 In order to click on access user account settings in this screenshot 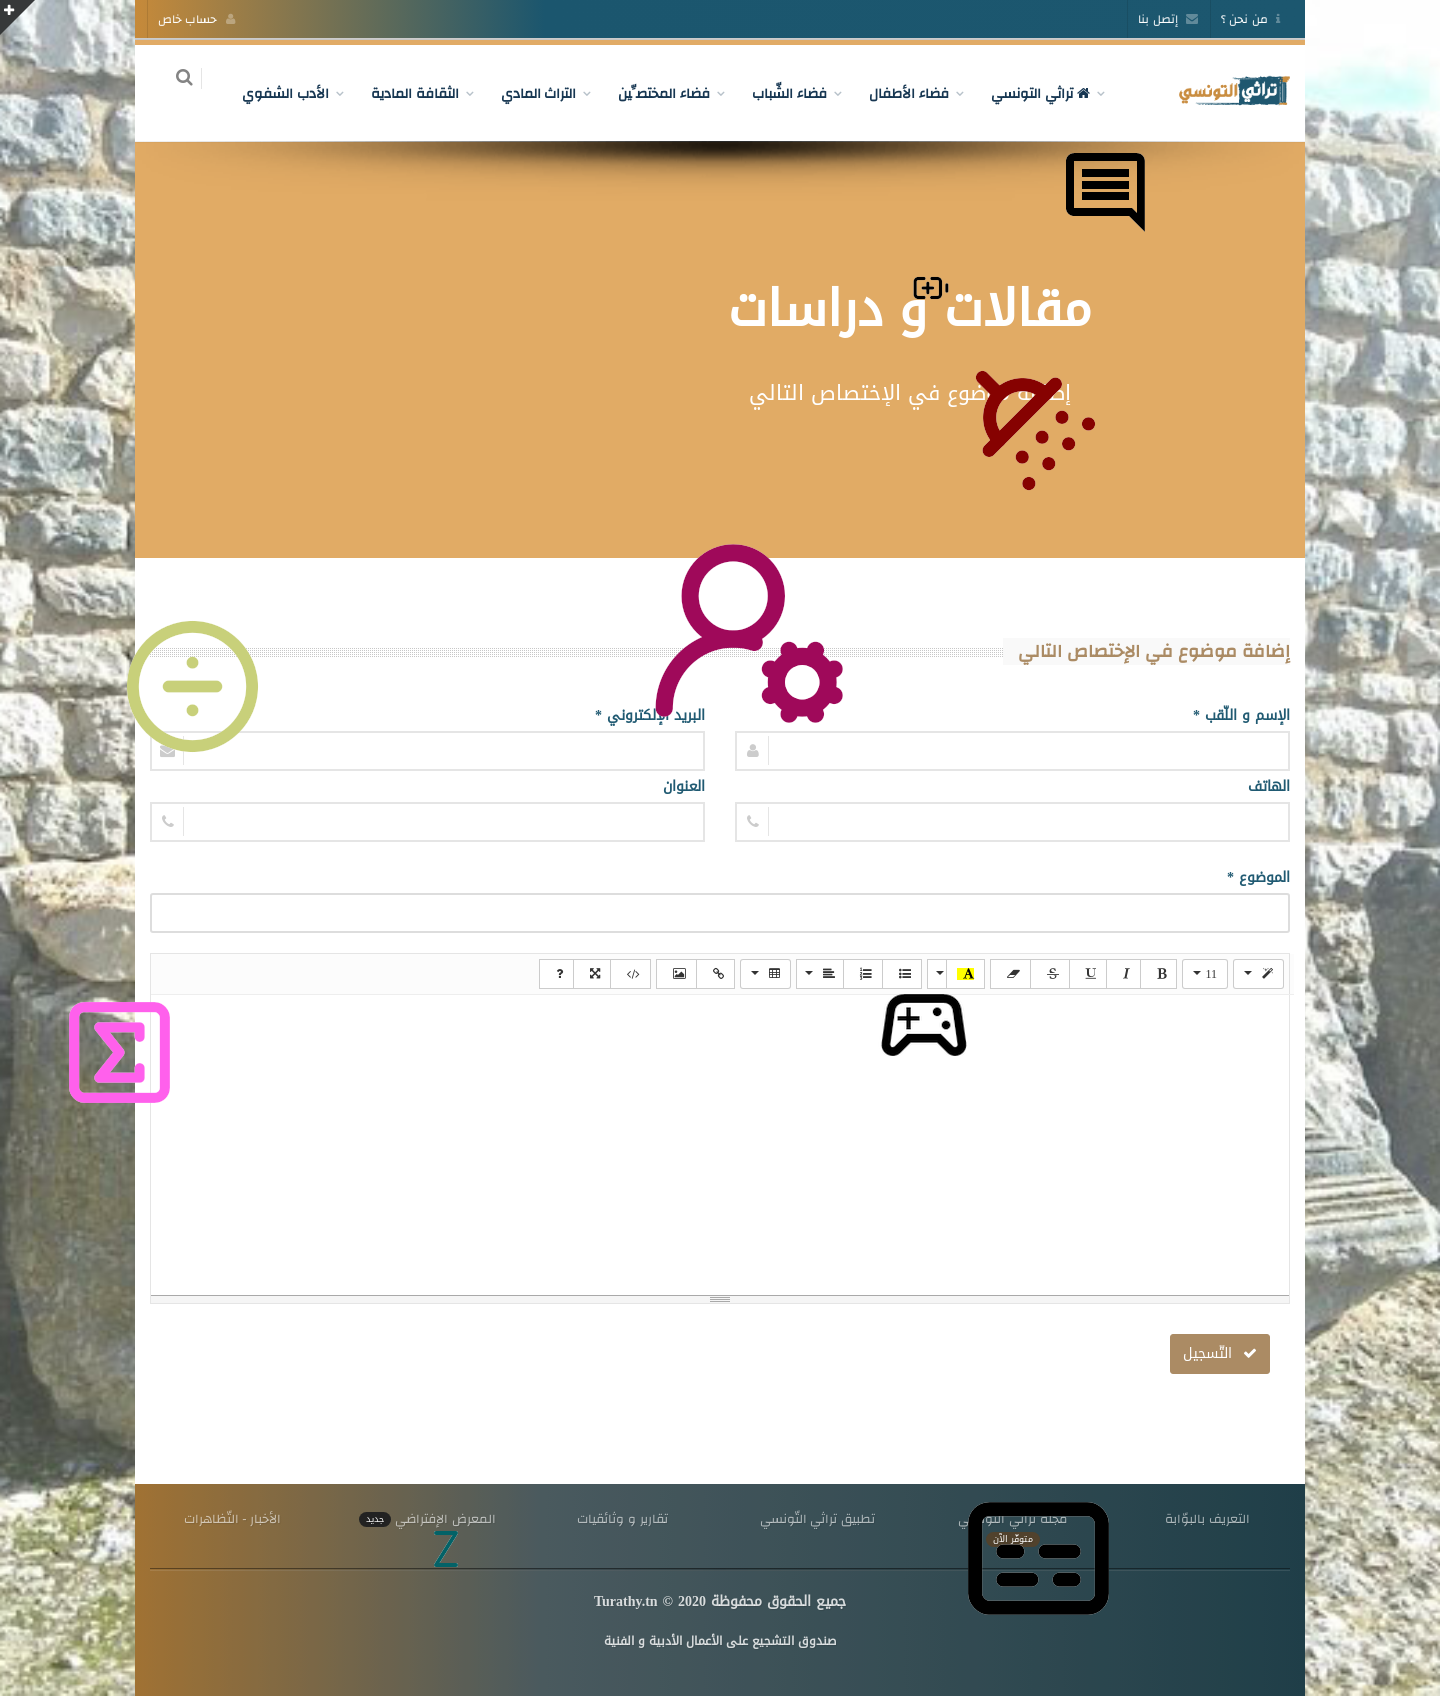, I will do `click(750, 630)`.